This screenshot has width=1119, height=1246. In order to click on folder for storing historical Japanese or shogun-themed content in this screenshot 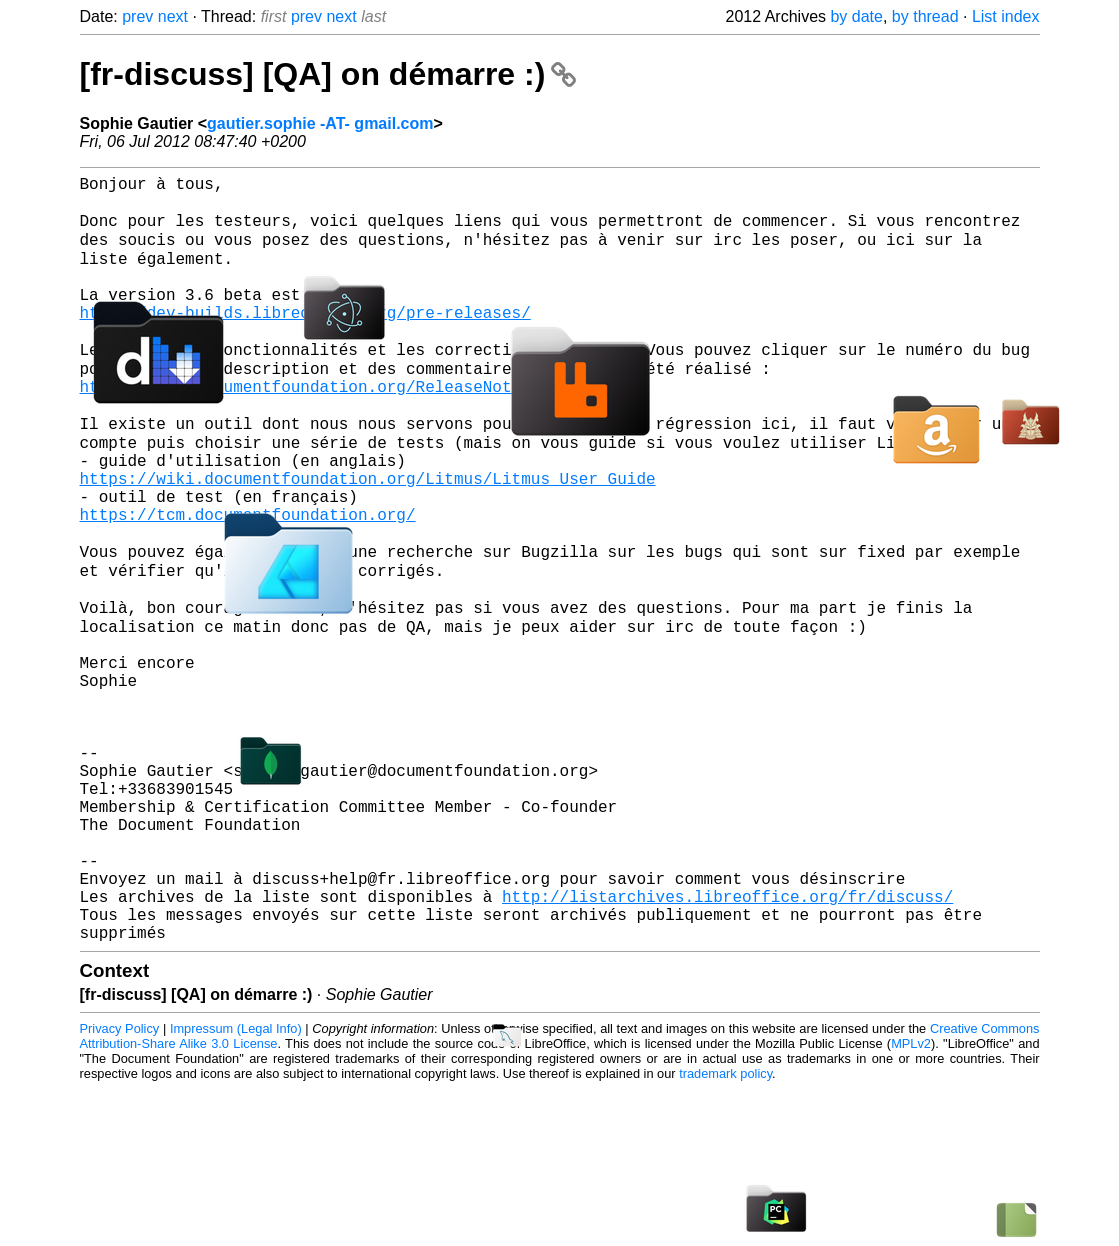, I will do `click(1030, 423)`.